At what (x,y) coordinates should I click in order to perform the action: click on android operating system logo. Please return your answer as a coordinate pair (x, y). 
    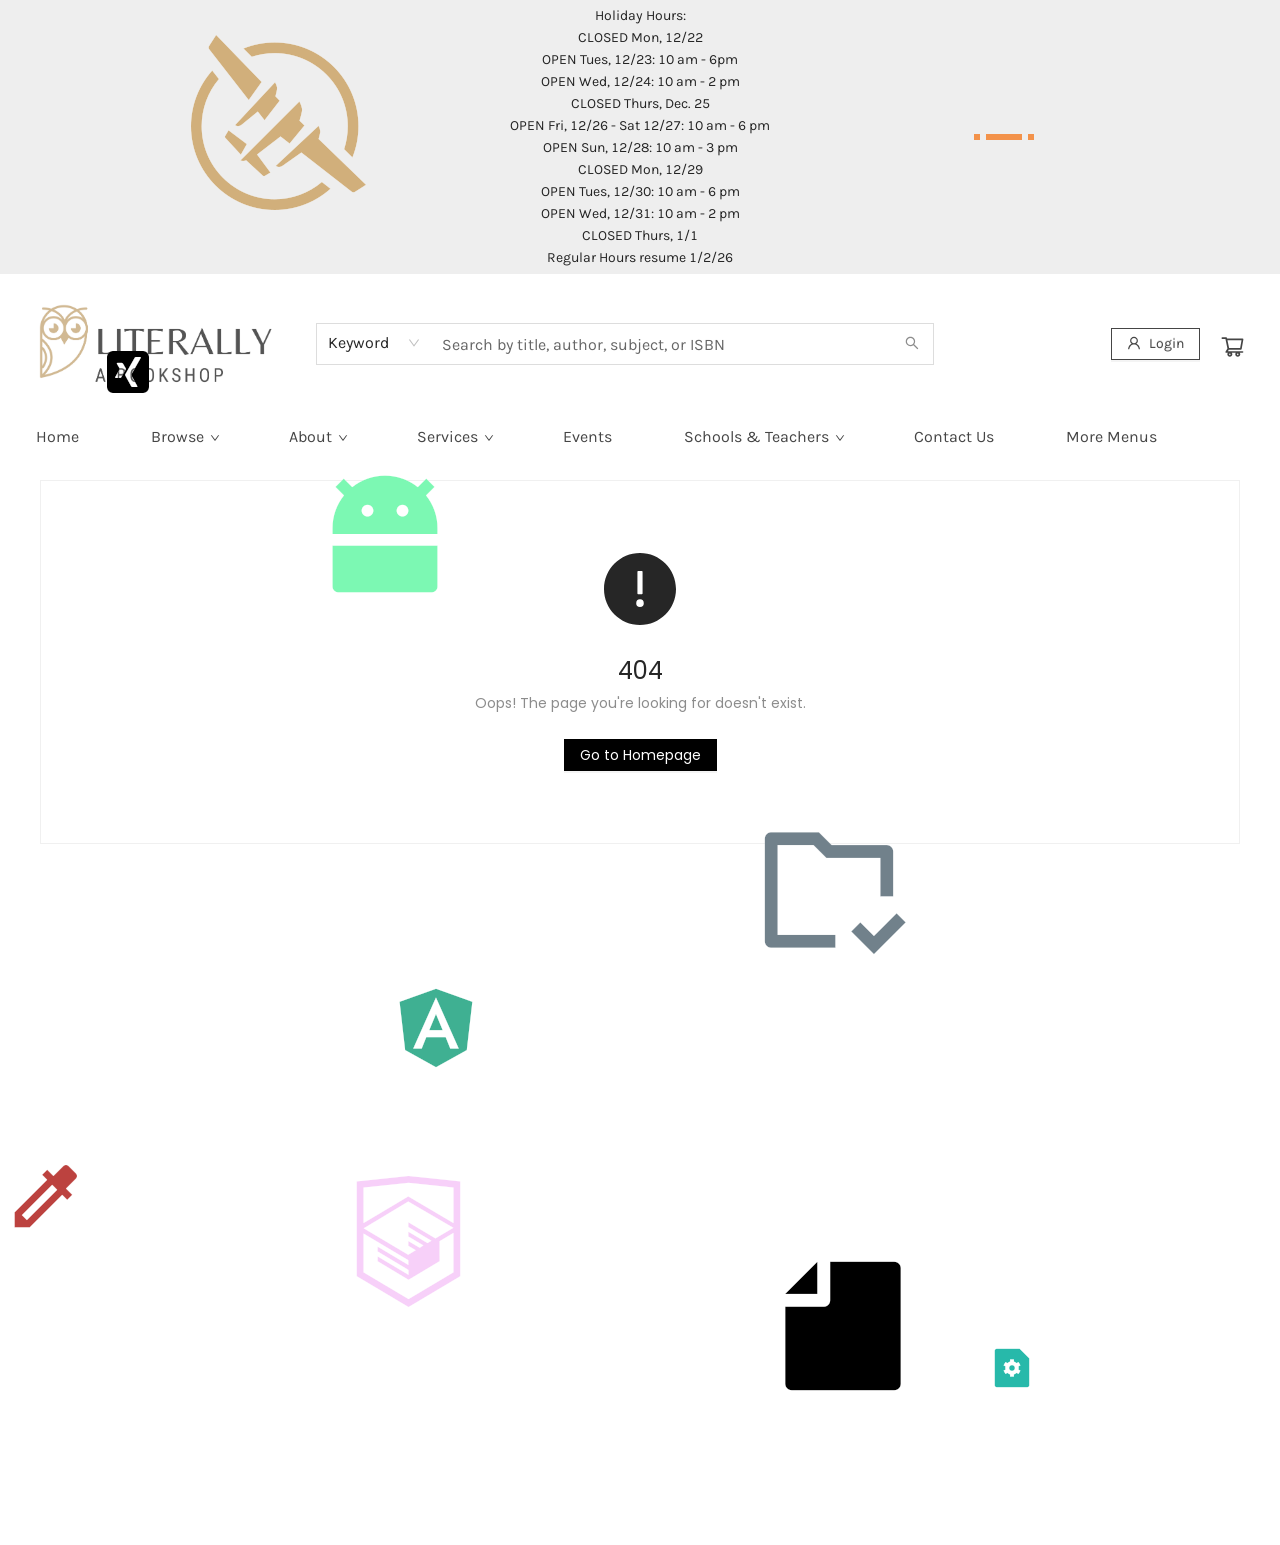
    Looking at the image, I should click on (385, 534).